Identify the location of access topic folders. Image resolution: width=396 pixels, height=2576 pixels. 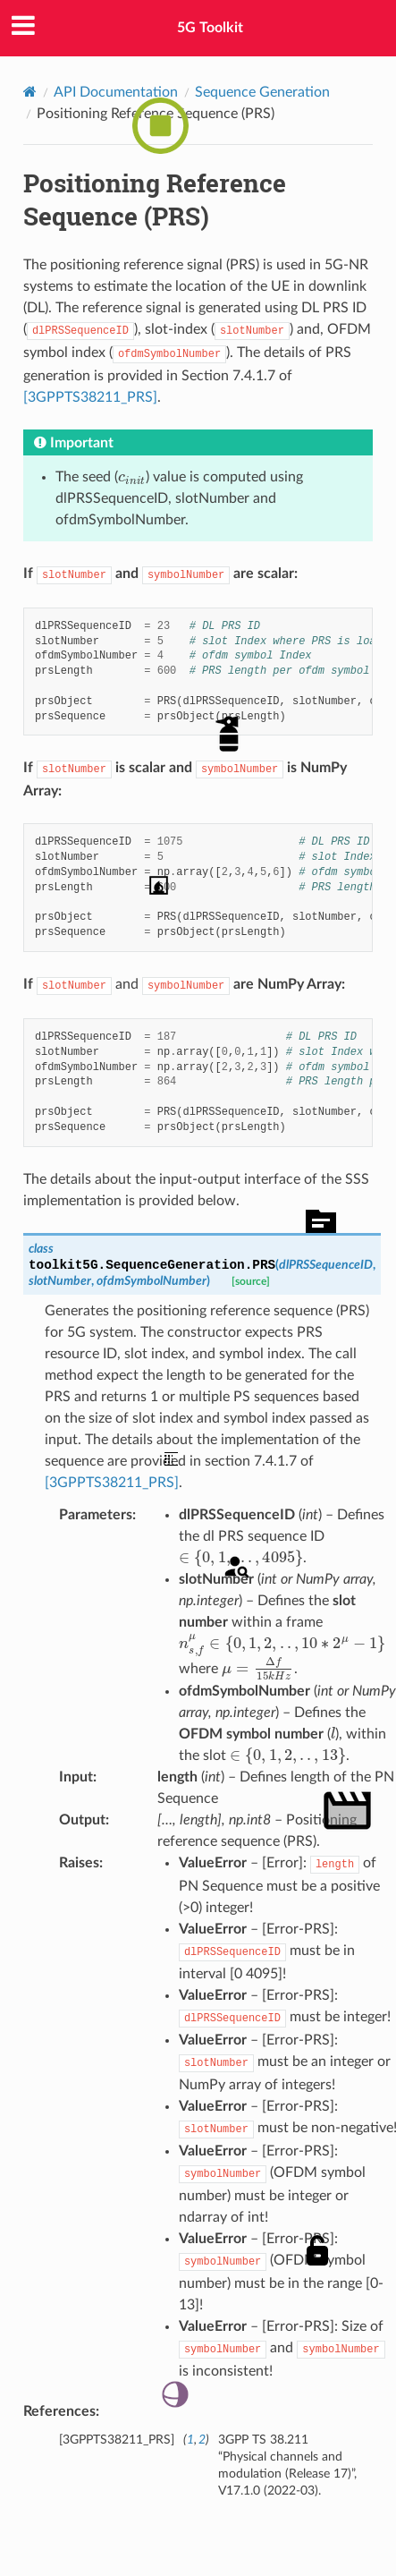
(321, 1221).